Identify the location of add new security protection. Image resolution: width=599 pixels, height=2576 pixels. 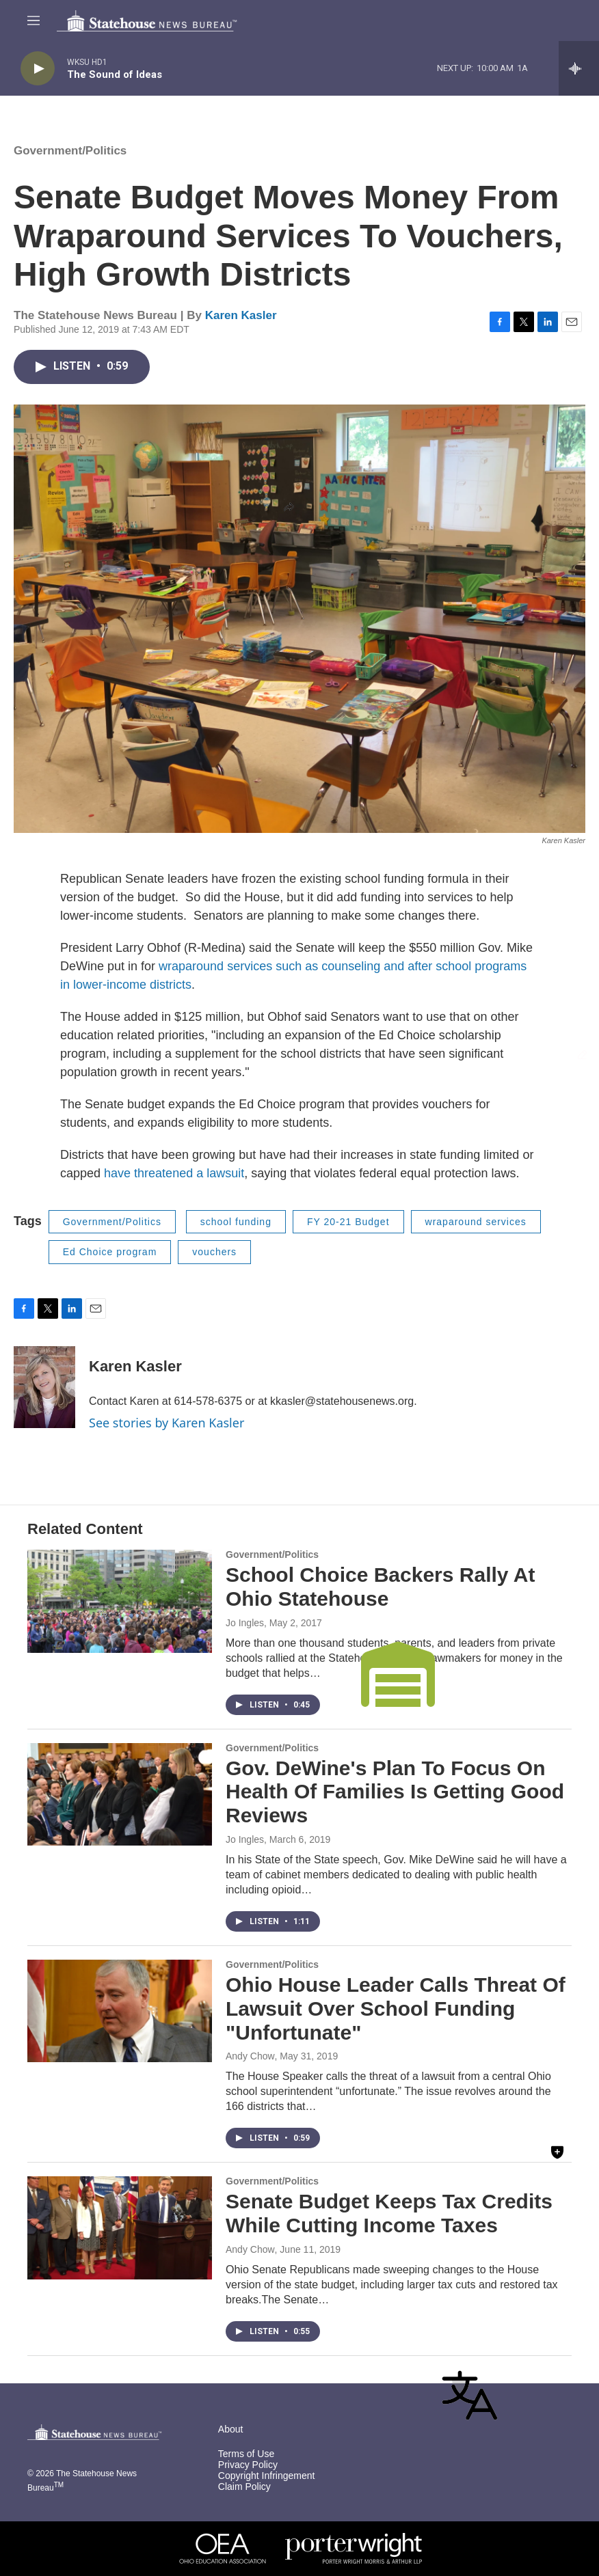
(557, 2152).